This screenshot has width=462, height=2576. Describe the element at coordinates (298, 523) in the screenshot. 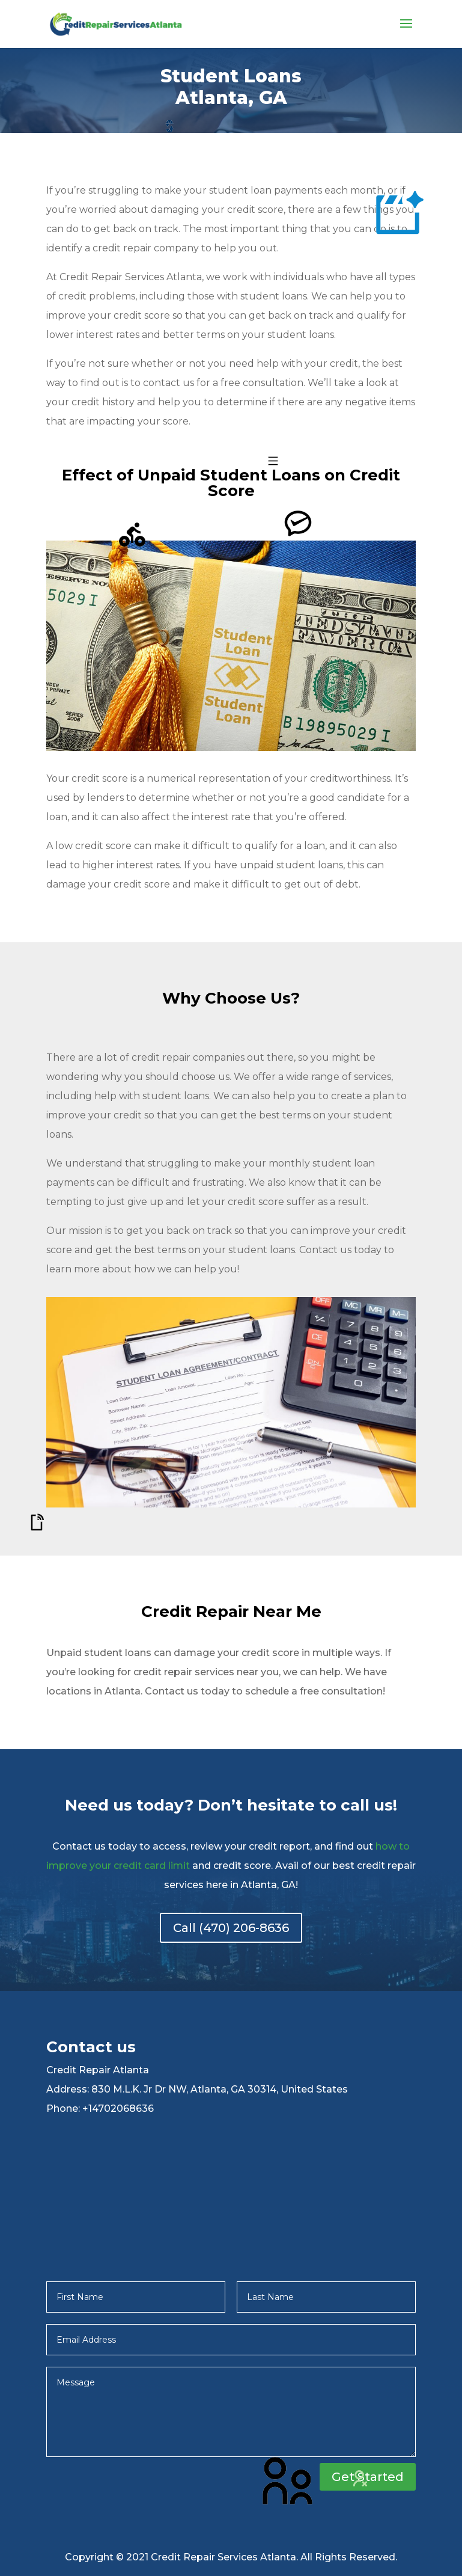

I see `pay with WeChat Pay` at that location.